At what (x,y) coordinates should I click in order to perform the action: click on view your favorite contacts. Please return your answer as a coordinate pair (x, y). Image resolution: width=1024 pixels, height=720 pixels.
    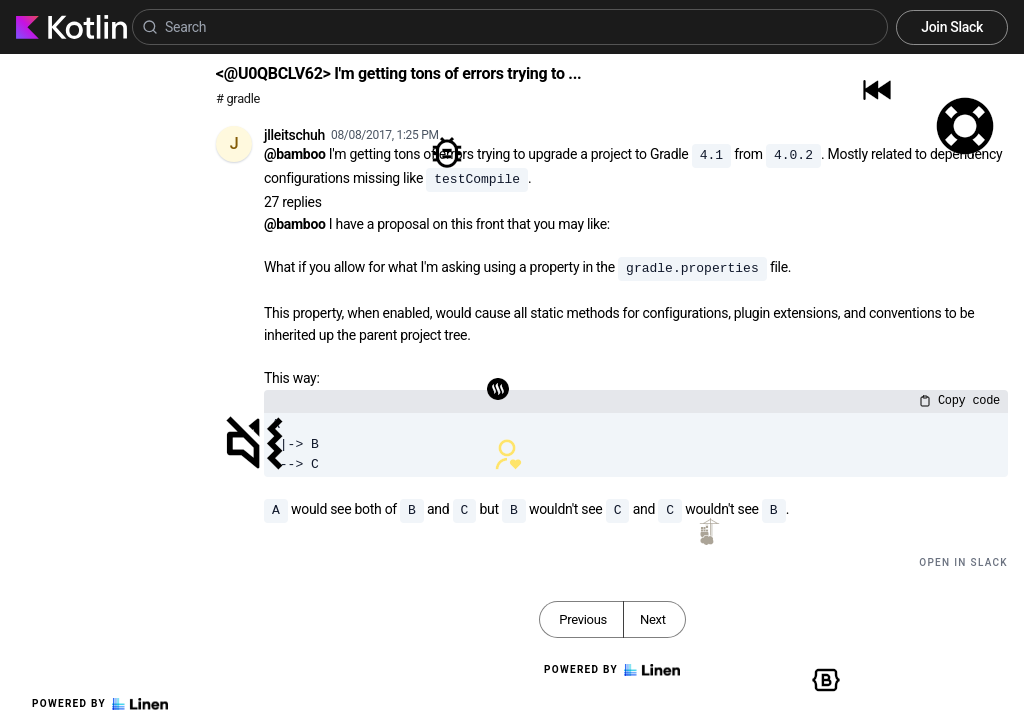
    Looking at the image, I should click on (507, 455).